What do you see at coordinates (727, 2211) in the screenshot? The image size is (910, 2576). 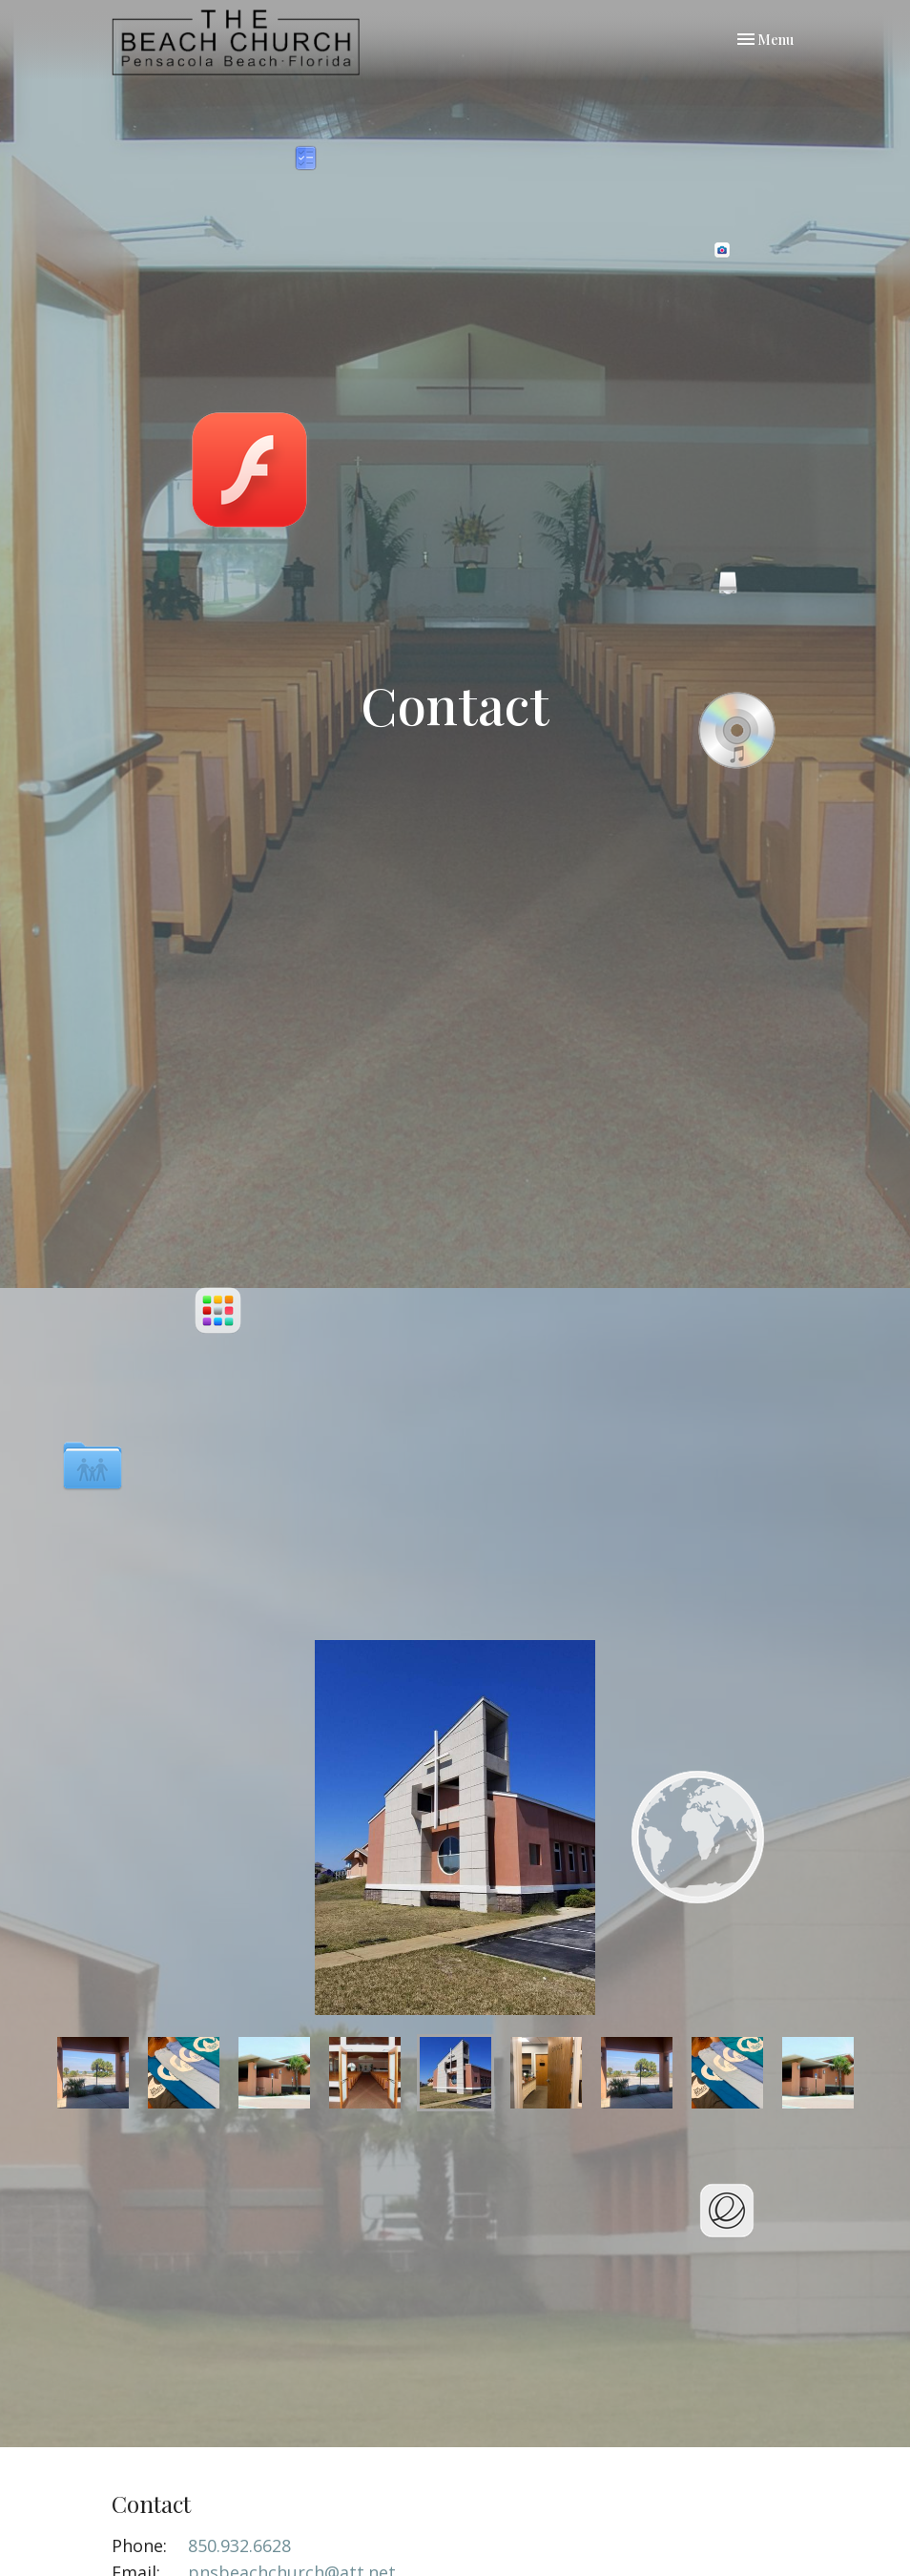 I see `launch elementary OS app or settings` at bounding box center [727, 2211].